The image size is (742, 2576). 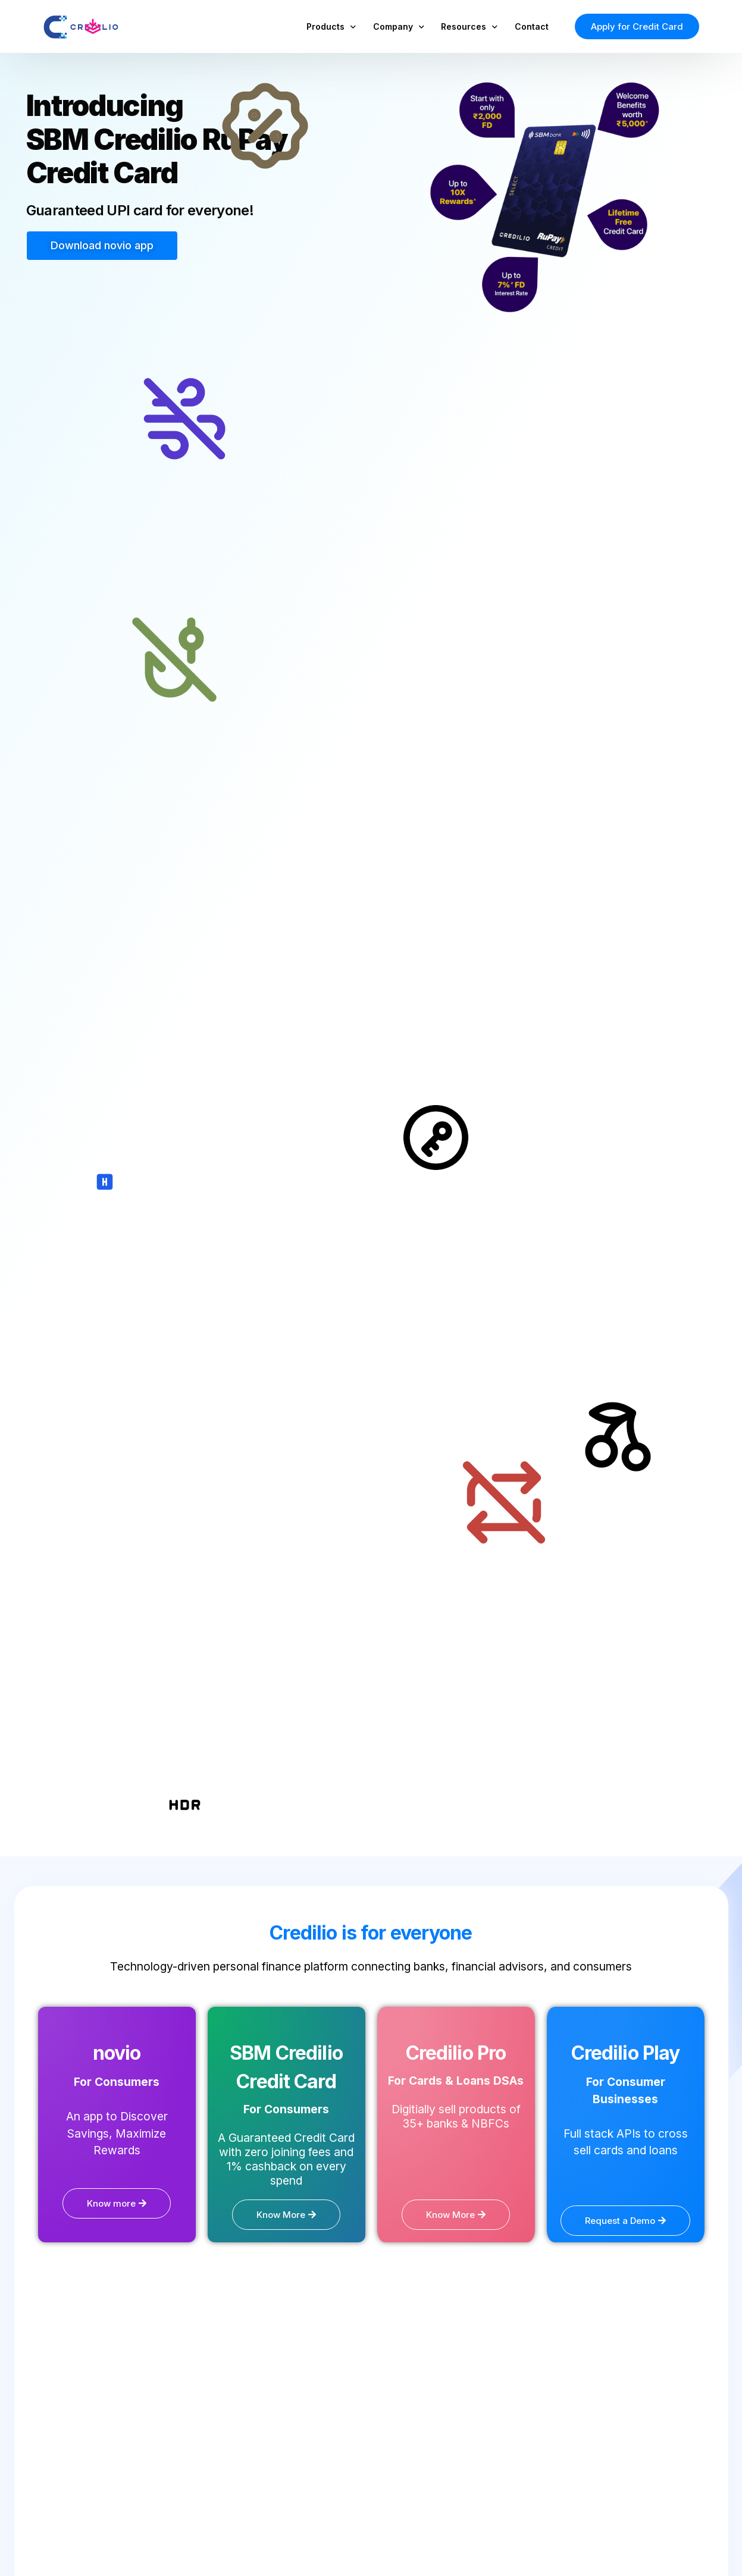 I want to click on access security or authentication settings, so click(x=436, y=1137).